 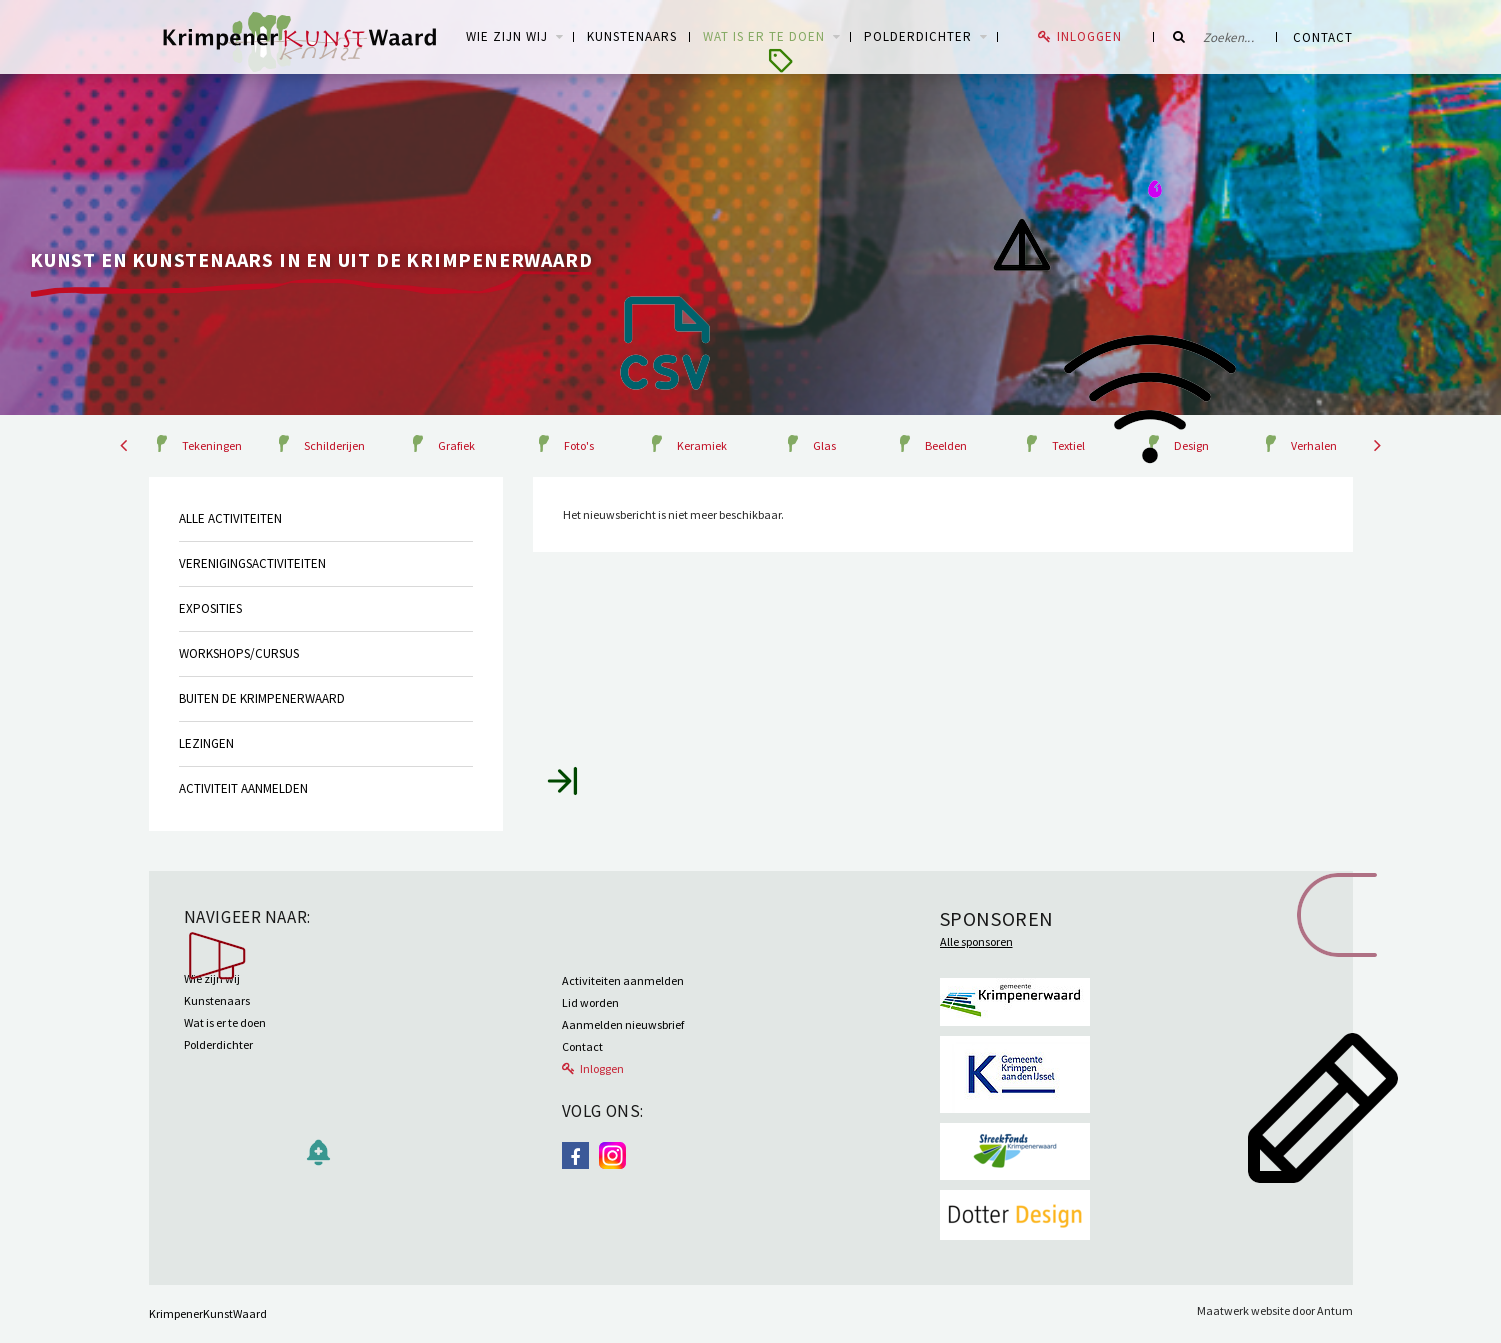 What do you see at coordinates (215, 958) in the screenshot?
I see `make an announcement` at bounding box center [215, 958].